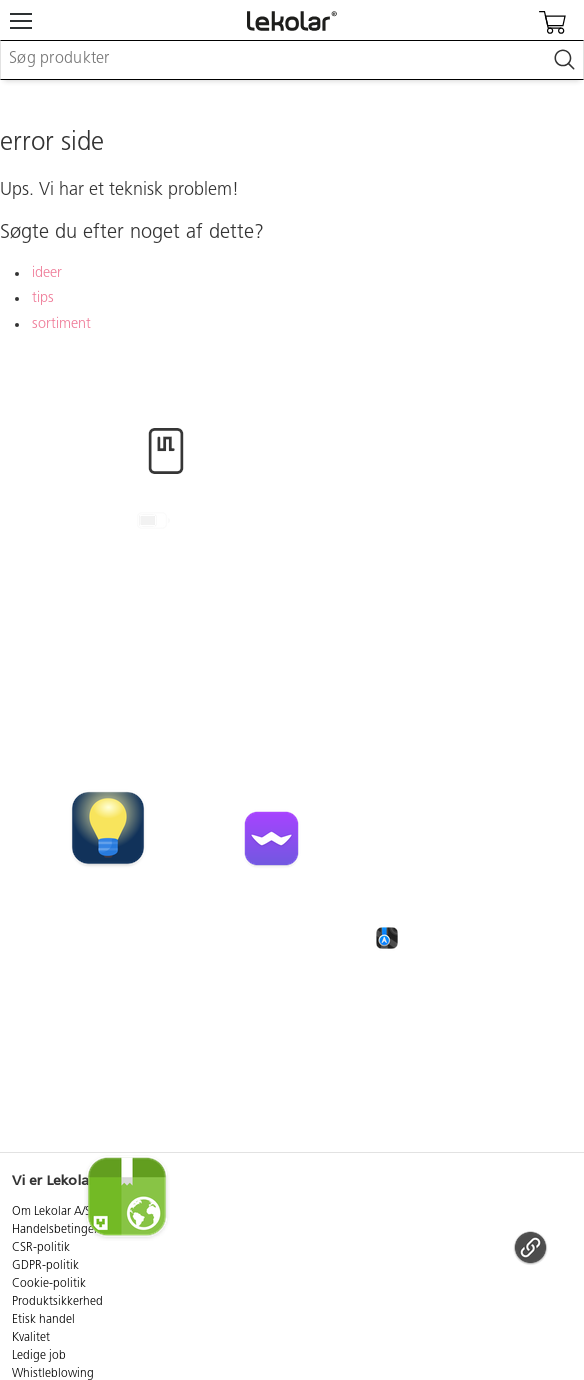  What do you see at coordinates (127, 1198) in the screenshot?
I see `manage software package sources and repositories` at bounding box center [127, 1198].